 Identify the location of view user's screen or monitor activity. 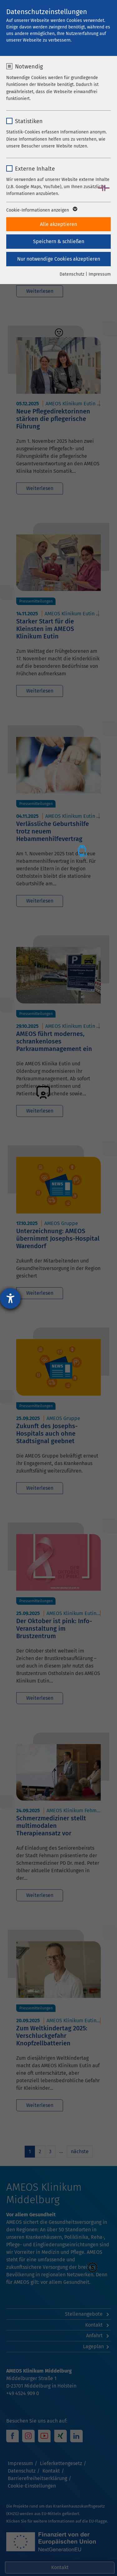
(43, 1092).